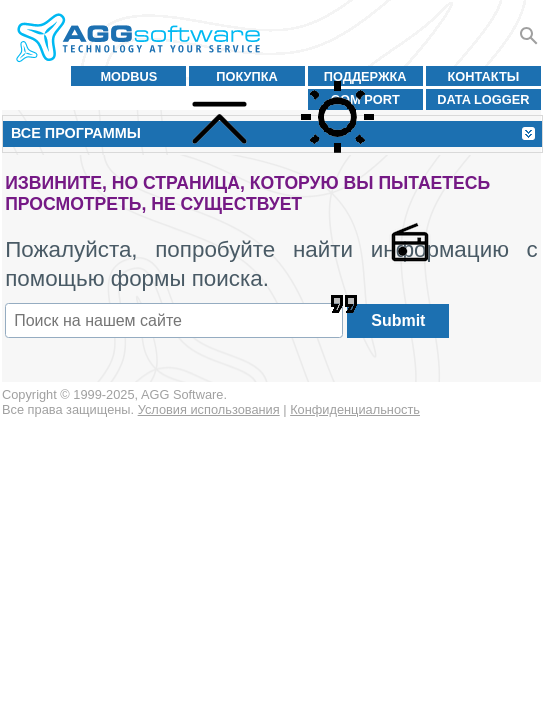  I want to click on collapse content or scroll to top, so click(219, 121).